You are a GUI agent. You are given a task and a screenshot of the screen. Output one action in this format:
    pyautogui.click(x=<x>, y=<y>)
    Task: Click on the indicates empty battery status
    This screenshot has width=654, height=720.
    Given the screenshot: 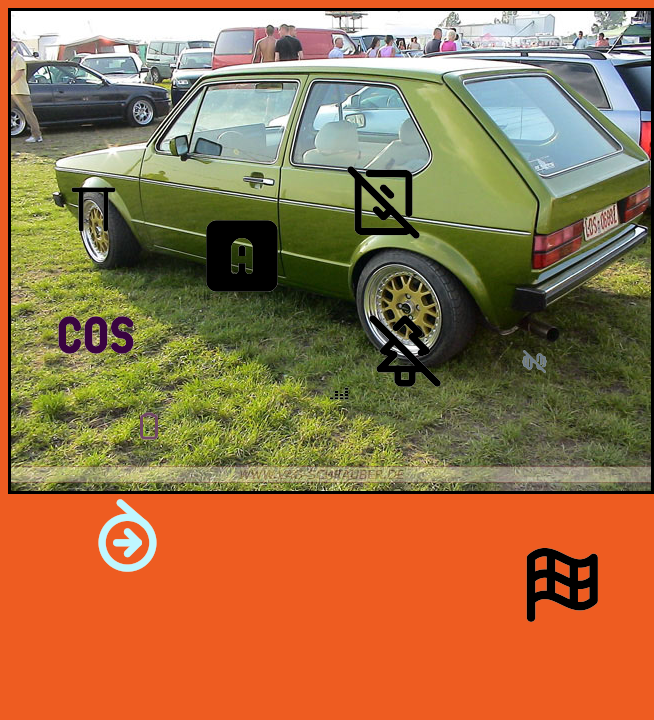 What is the action you would take?
    pyautogui.click(x=149, y=426)
    